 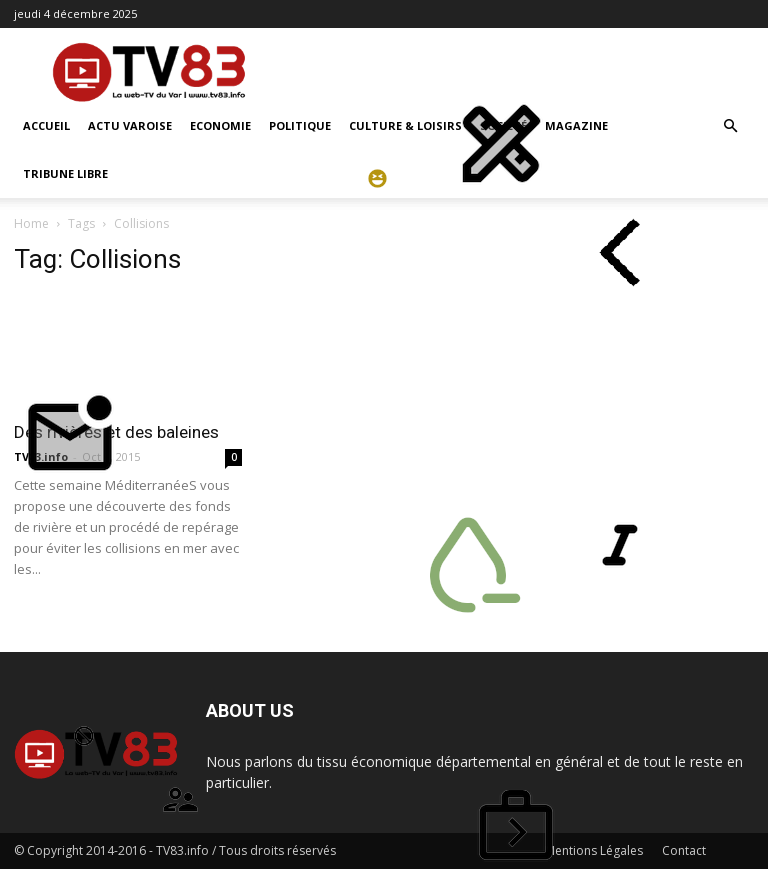 What do you see at coordinates (501, 144) in the screenshot?
I see `access design tools or editing options` at bounding box center [501, 144].